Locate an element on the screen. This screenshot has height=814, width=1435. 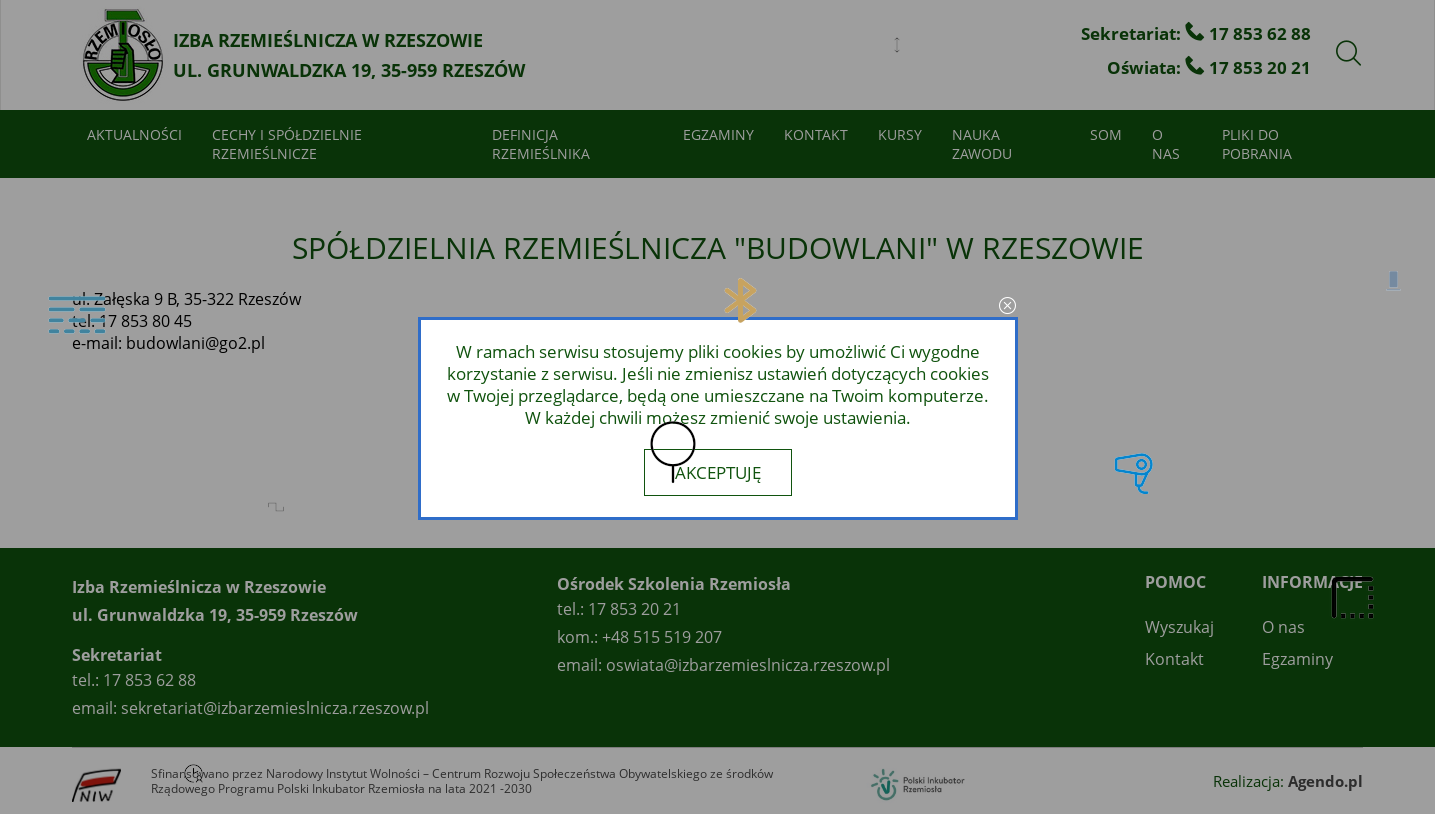
align object to bottom edge is located at coordinates (1393, 280).